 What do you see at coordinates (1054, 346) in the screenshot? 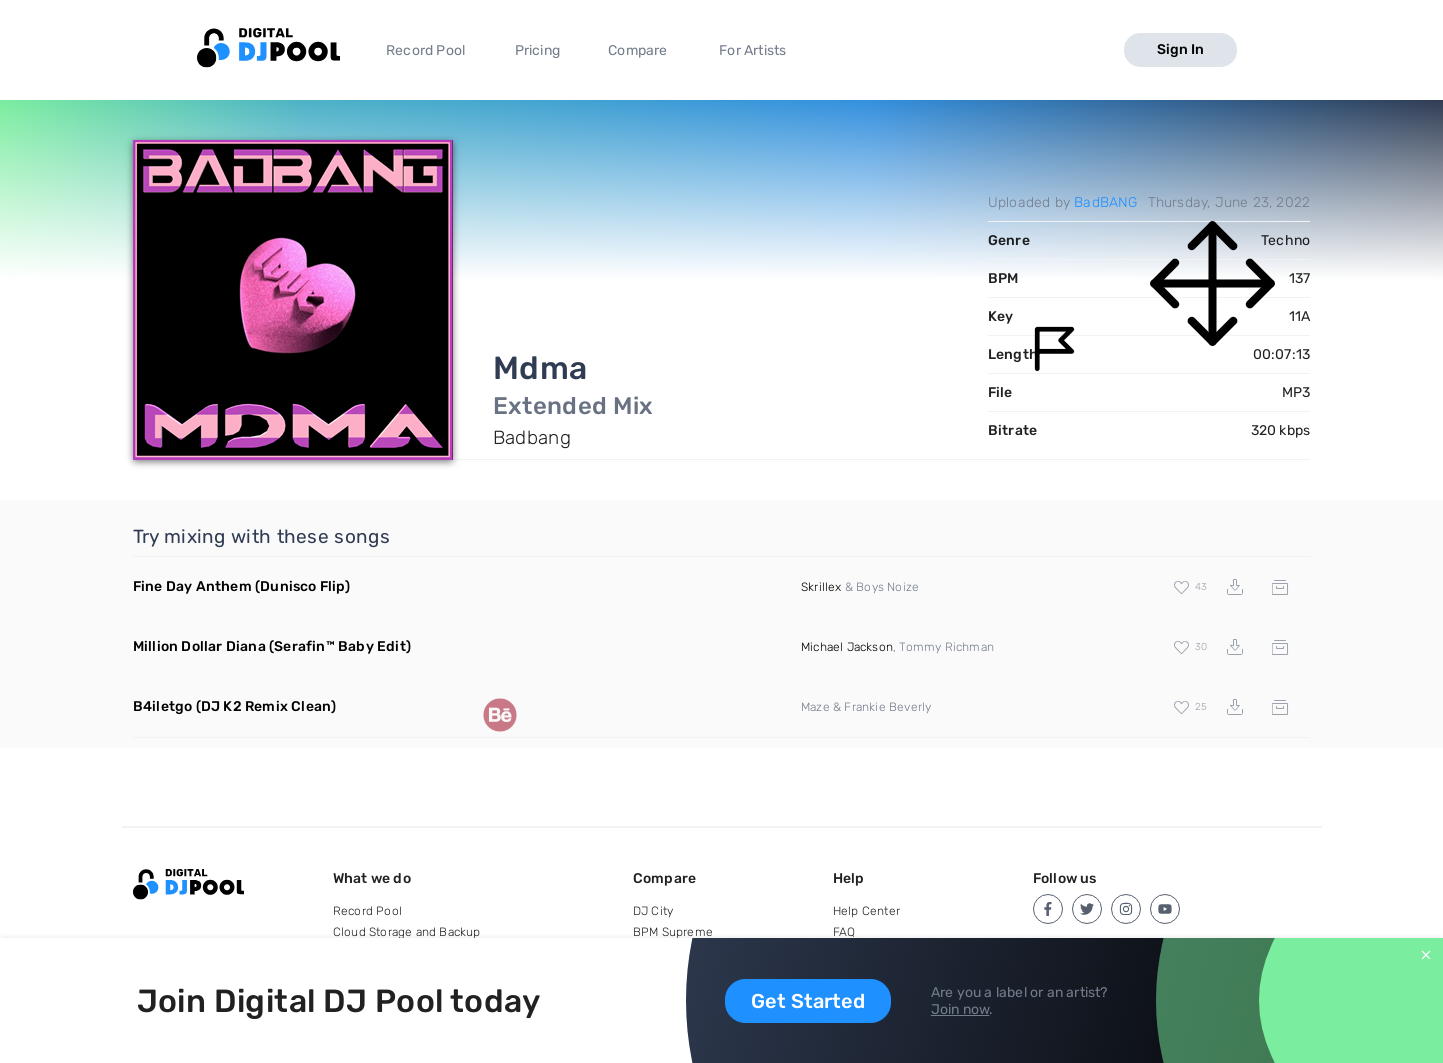
I see `flag an item for review or attention` at bounding box center [1054, 346].